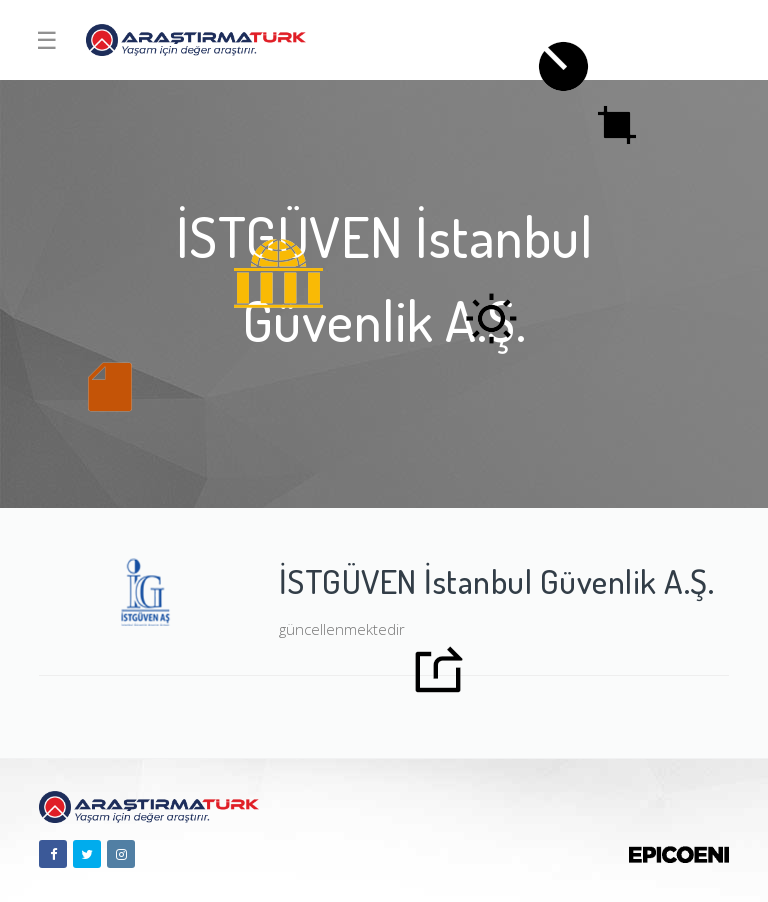  What do you see at coordinates (278, 273) in the screenshot?
I see `open wikiversity website or app` at bounding box center [278, 273].